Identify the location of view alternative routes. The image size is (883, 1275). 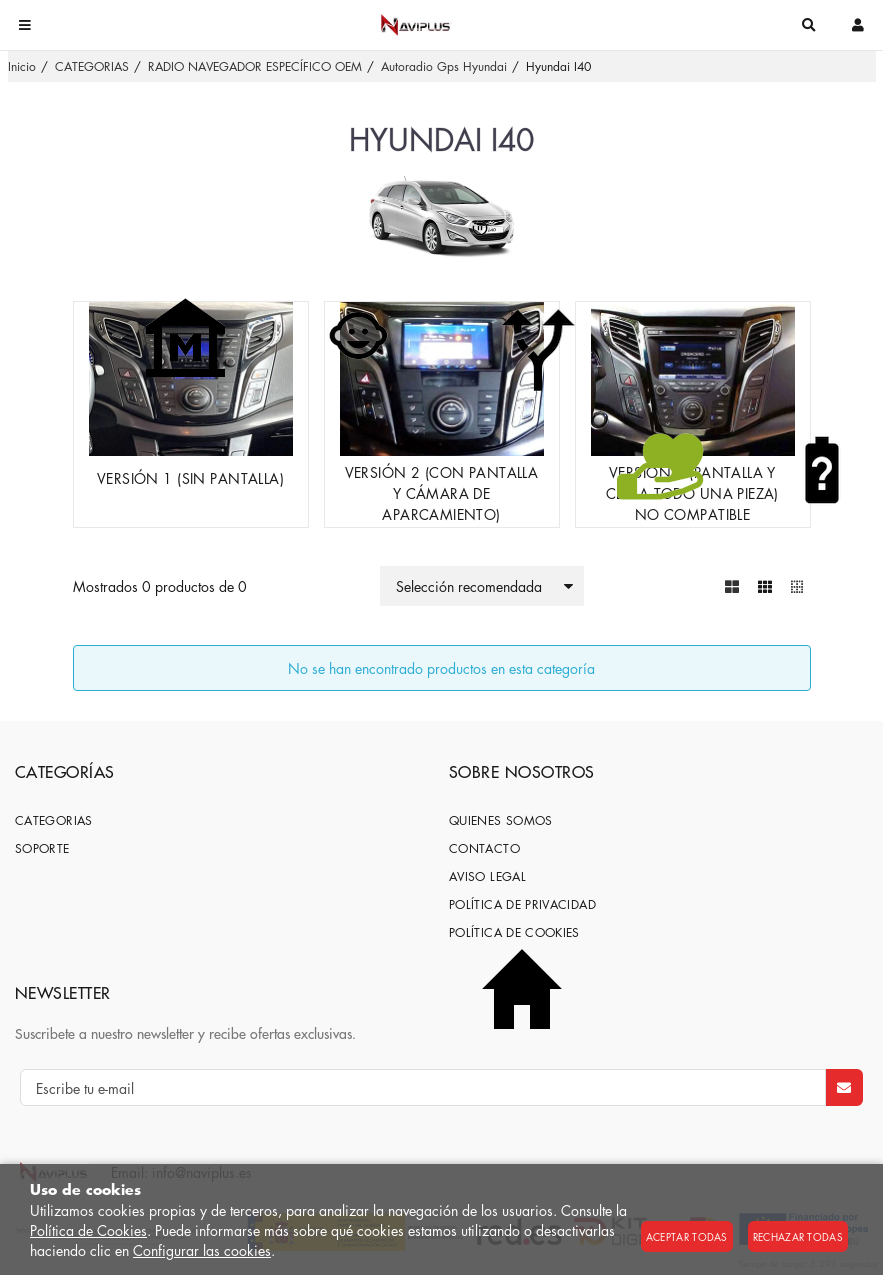
(538, 350).